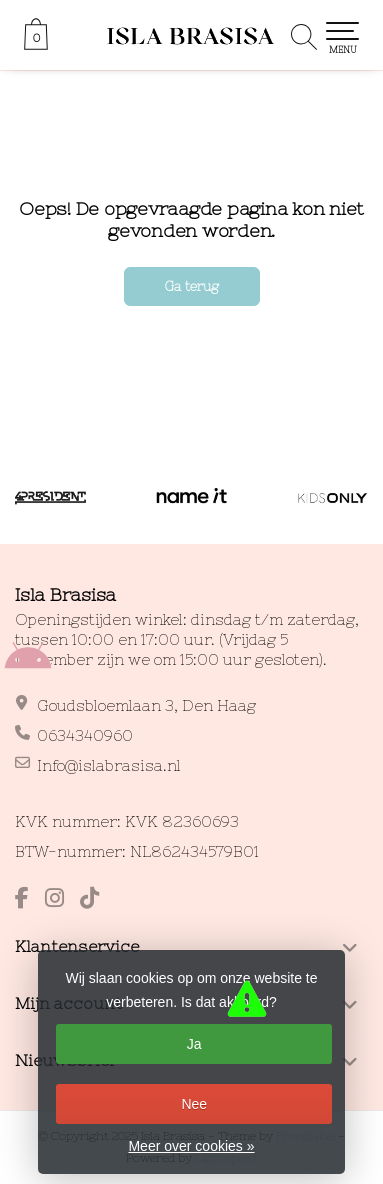 This screenshot has width=383, height=1184. What do you see at coordinates (28, 658) in the screenshot?
I see `android operating system logo` at bounding box center [28, 658].